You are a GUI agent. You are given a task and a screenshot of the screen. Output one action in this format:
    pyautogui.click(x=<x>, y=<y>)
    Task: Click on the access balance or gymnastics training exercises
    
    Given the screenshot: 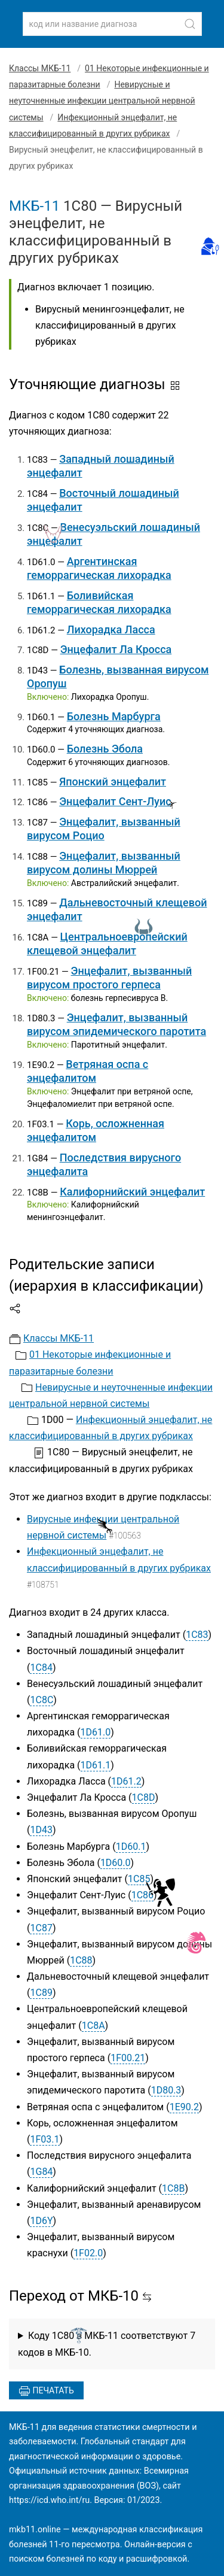 What is the action you would take?
    pyautogui.click(x=172, y=805)
    